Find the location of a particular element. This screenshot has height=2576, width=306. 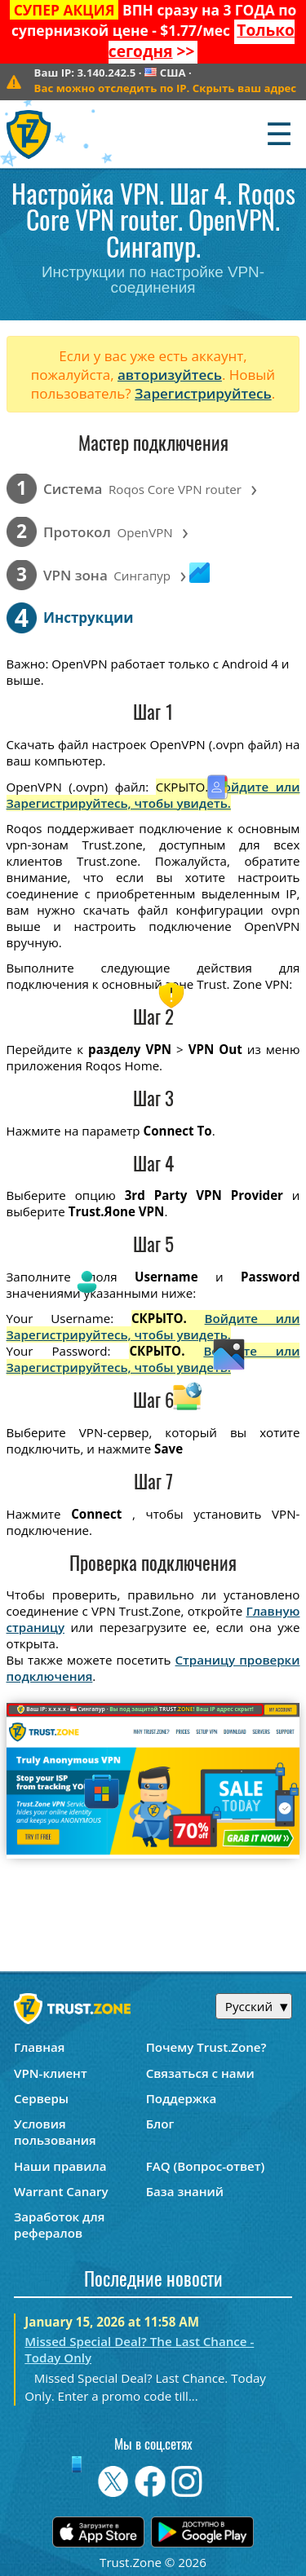

open the workbooks app for data analysis is located at coordinates (199, 572).